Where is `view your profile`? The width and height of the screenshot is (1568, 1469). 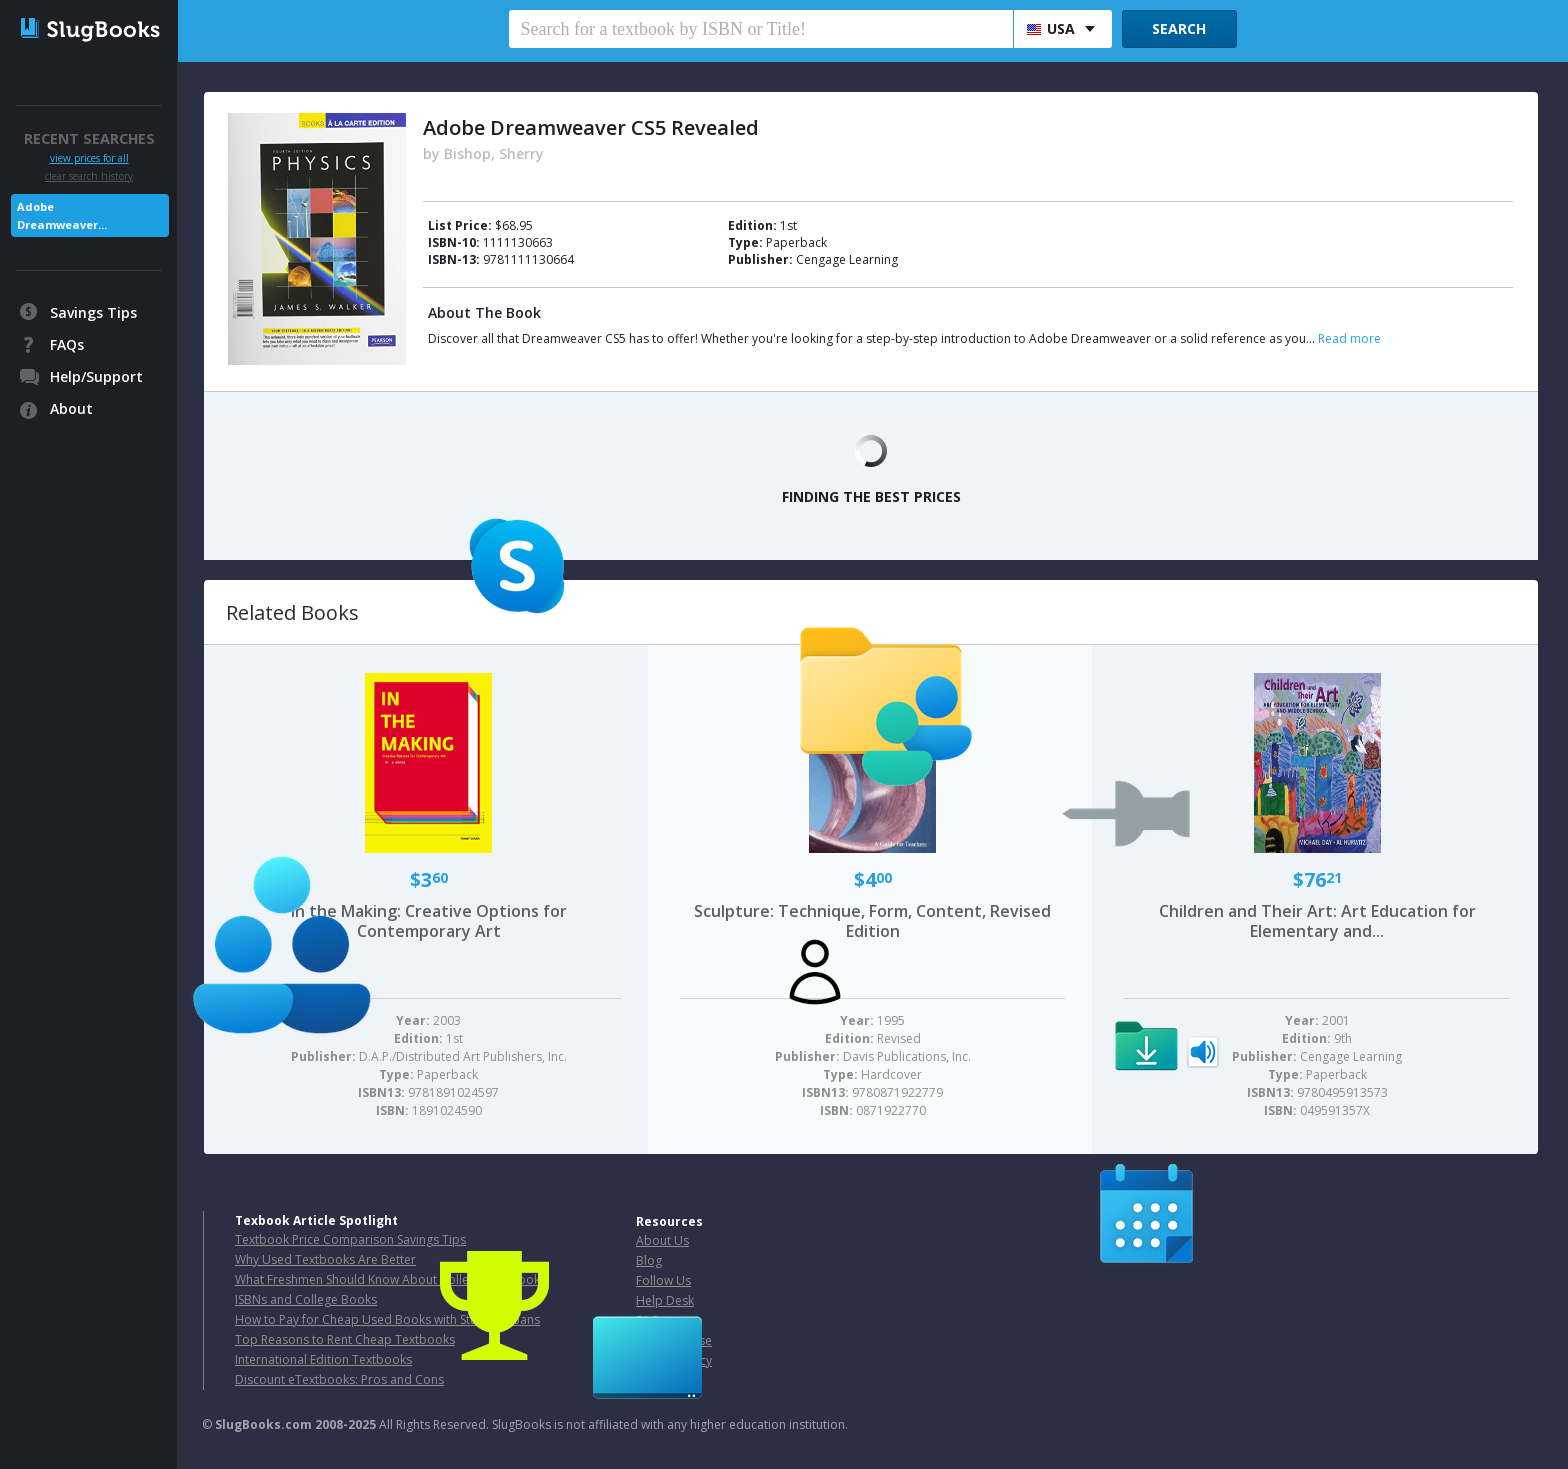
view your profile is located at coordinates (815, 972).